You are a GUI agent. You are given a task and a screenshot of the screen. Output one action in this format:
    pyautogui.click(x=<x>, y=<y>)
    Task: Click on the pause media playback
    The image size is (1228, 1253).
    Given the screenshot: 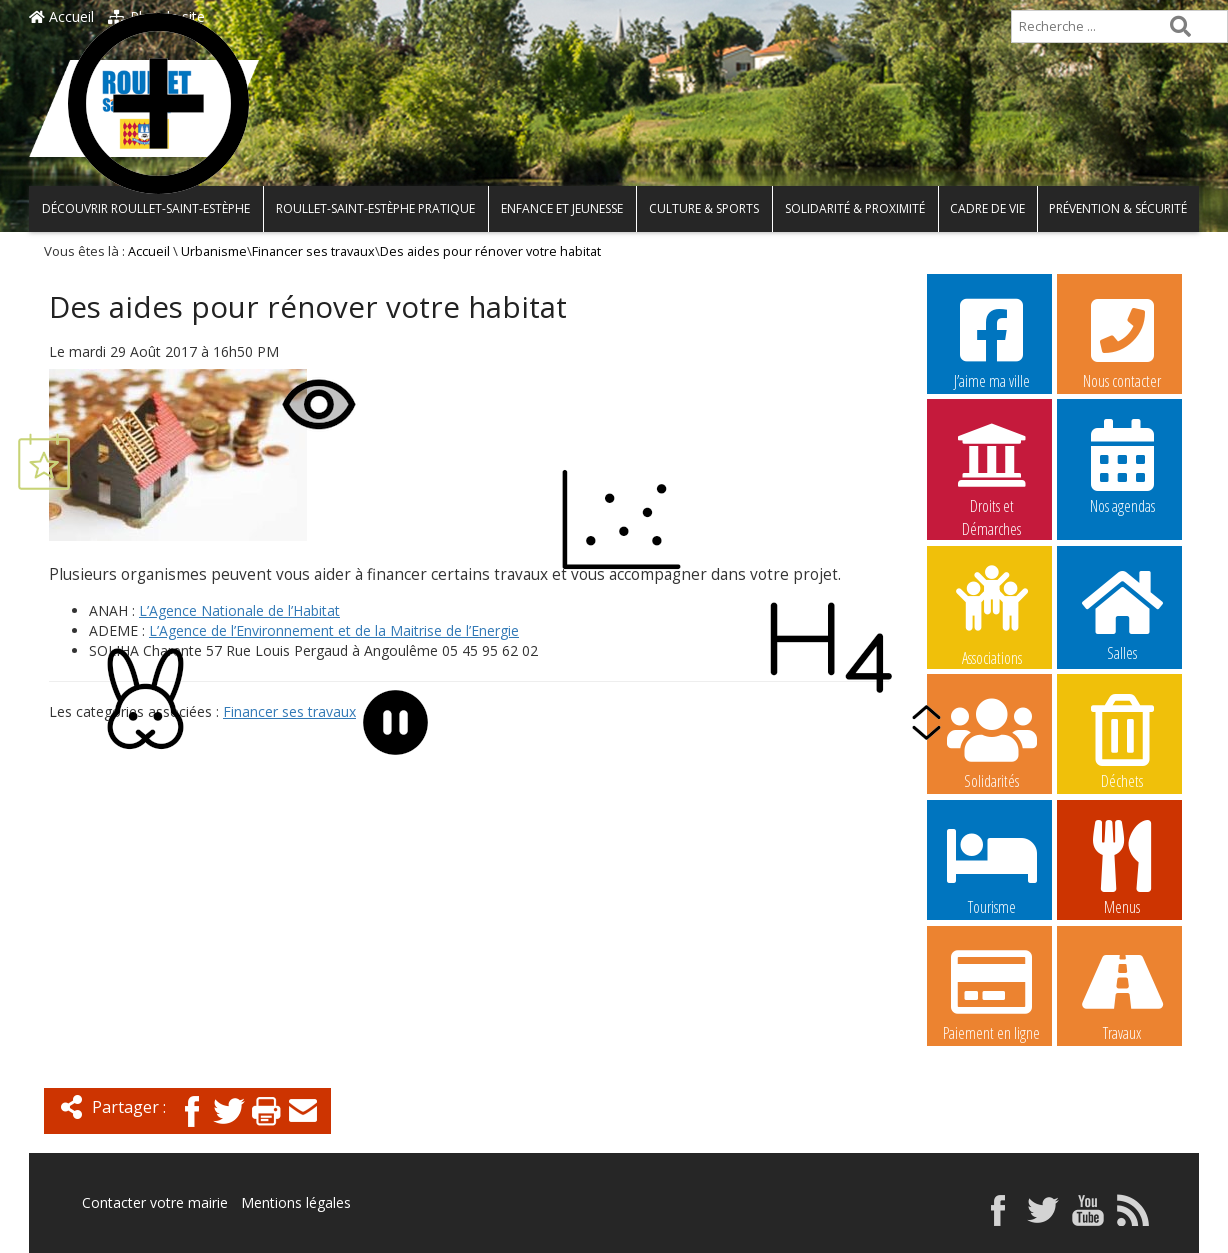 What is the action you would take?
    pyautogui.click(x=395, y=722)
    